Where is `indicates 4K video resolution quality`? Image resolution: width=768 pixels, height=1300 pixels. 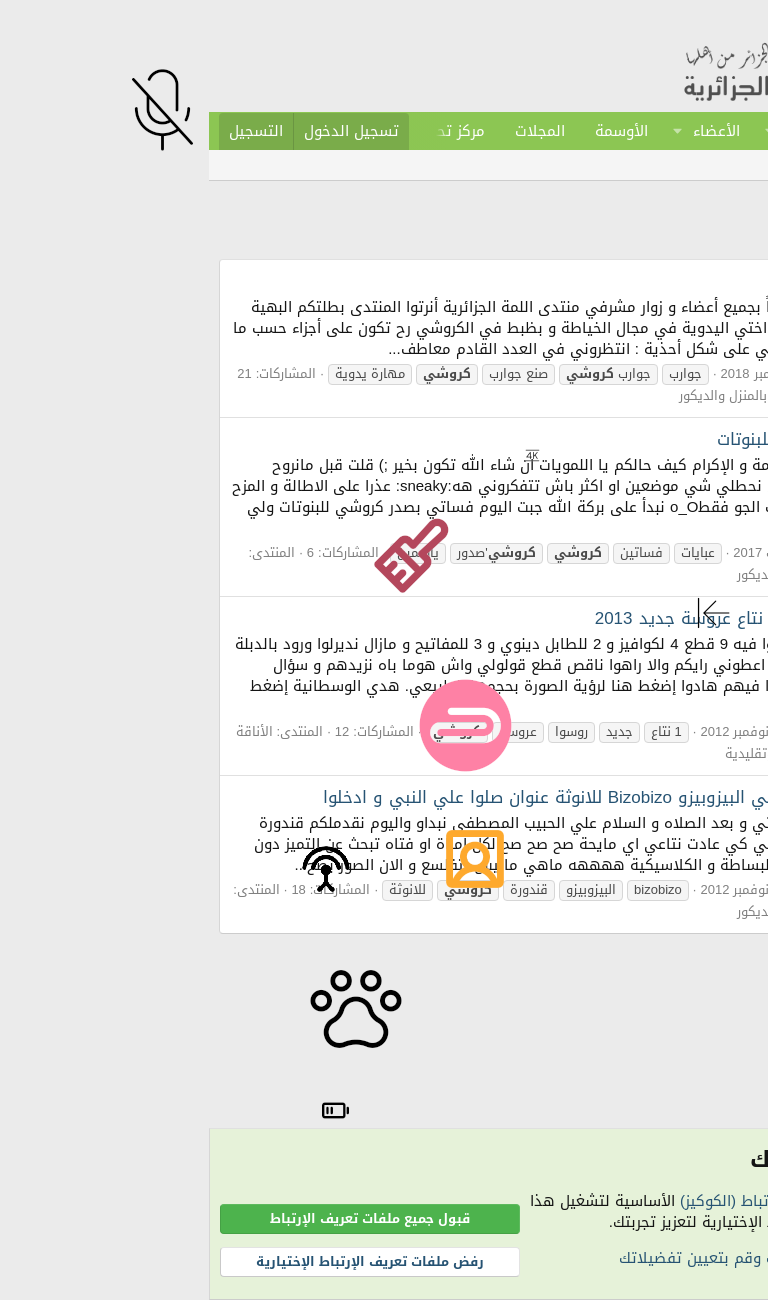 indicates 4K video resolution quality is located at coordinates (532, 455).